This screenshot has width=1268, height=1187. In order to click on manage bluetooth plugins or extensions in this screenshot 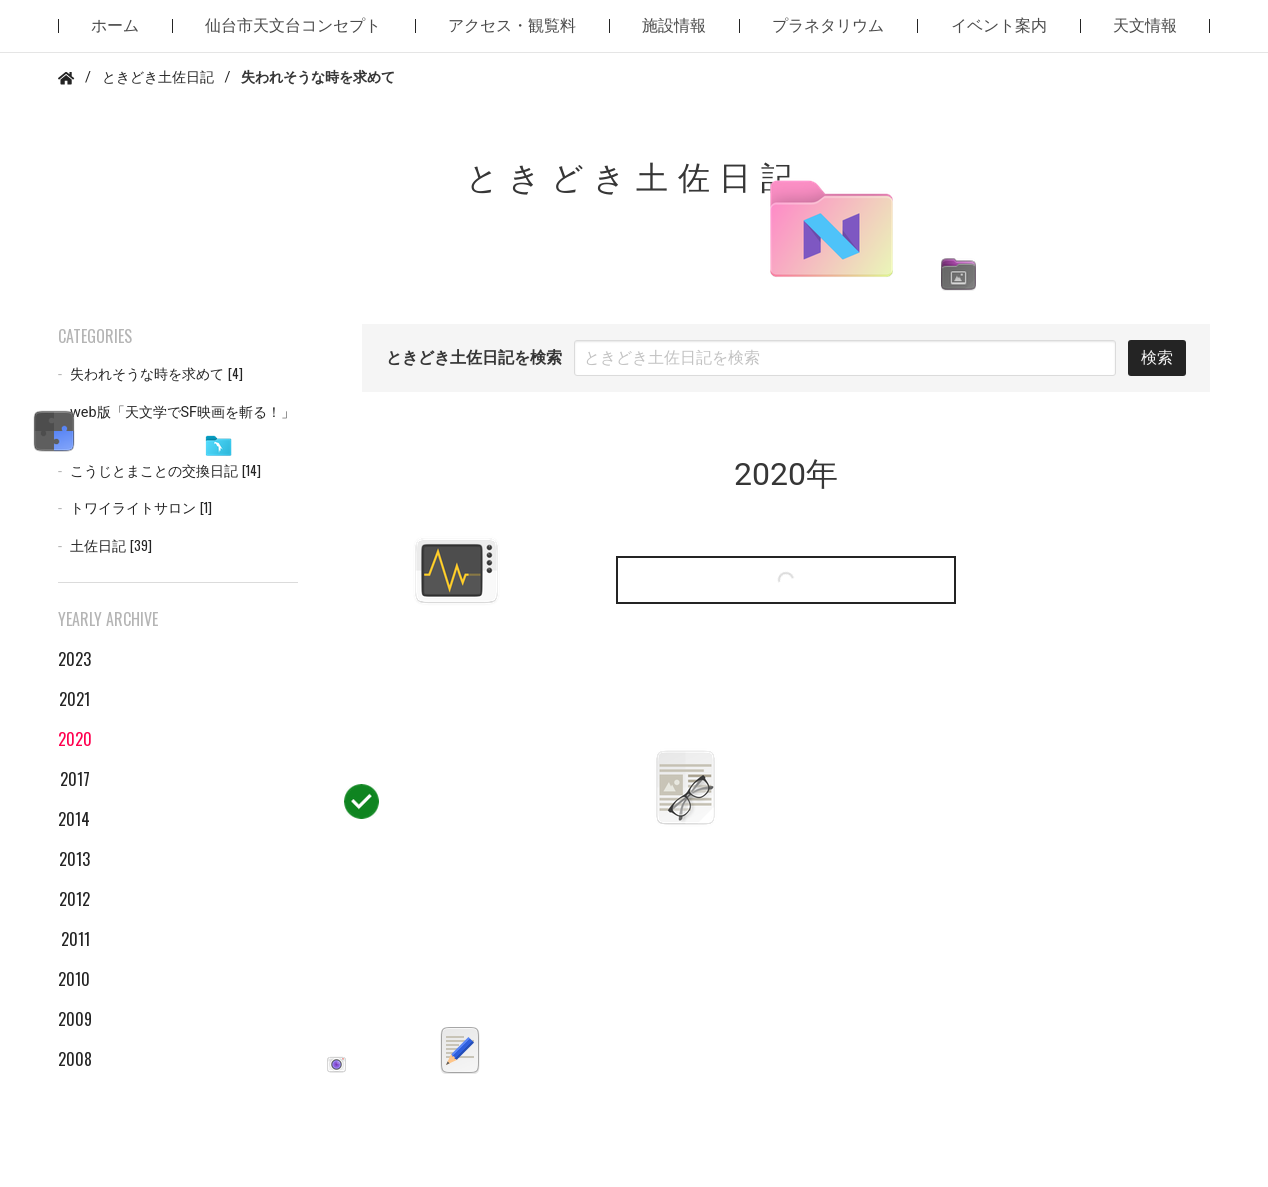, I will do `click(54, 431)`.